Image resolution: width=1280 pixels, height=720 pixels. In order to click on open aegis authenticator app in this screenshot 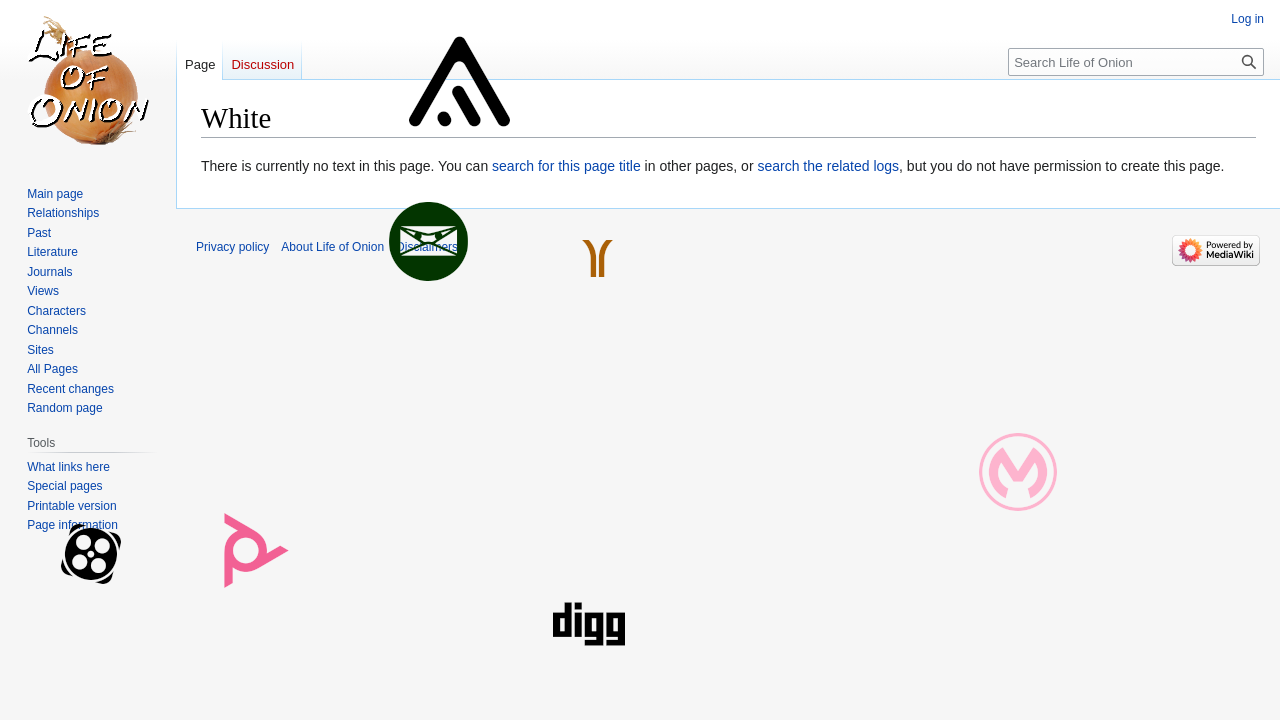, I will do `click(459, 81)`.